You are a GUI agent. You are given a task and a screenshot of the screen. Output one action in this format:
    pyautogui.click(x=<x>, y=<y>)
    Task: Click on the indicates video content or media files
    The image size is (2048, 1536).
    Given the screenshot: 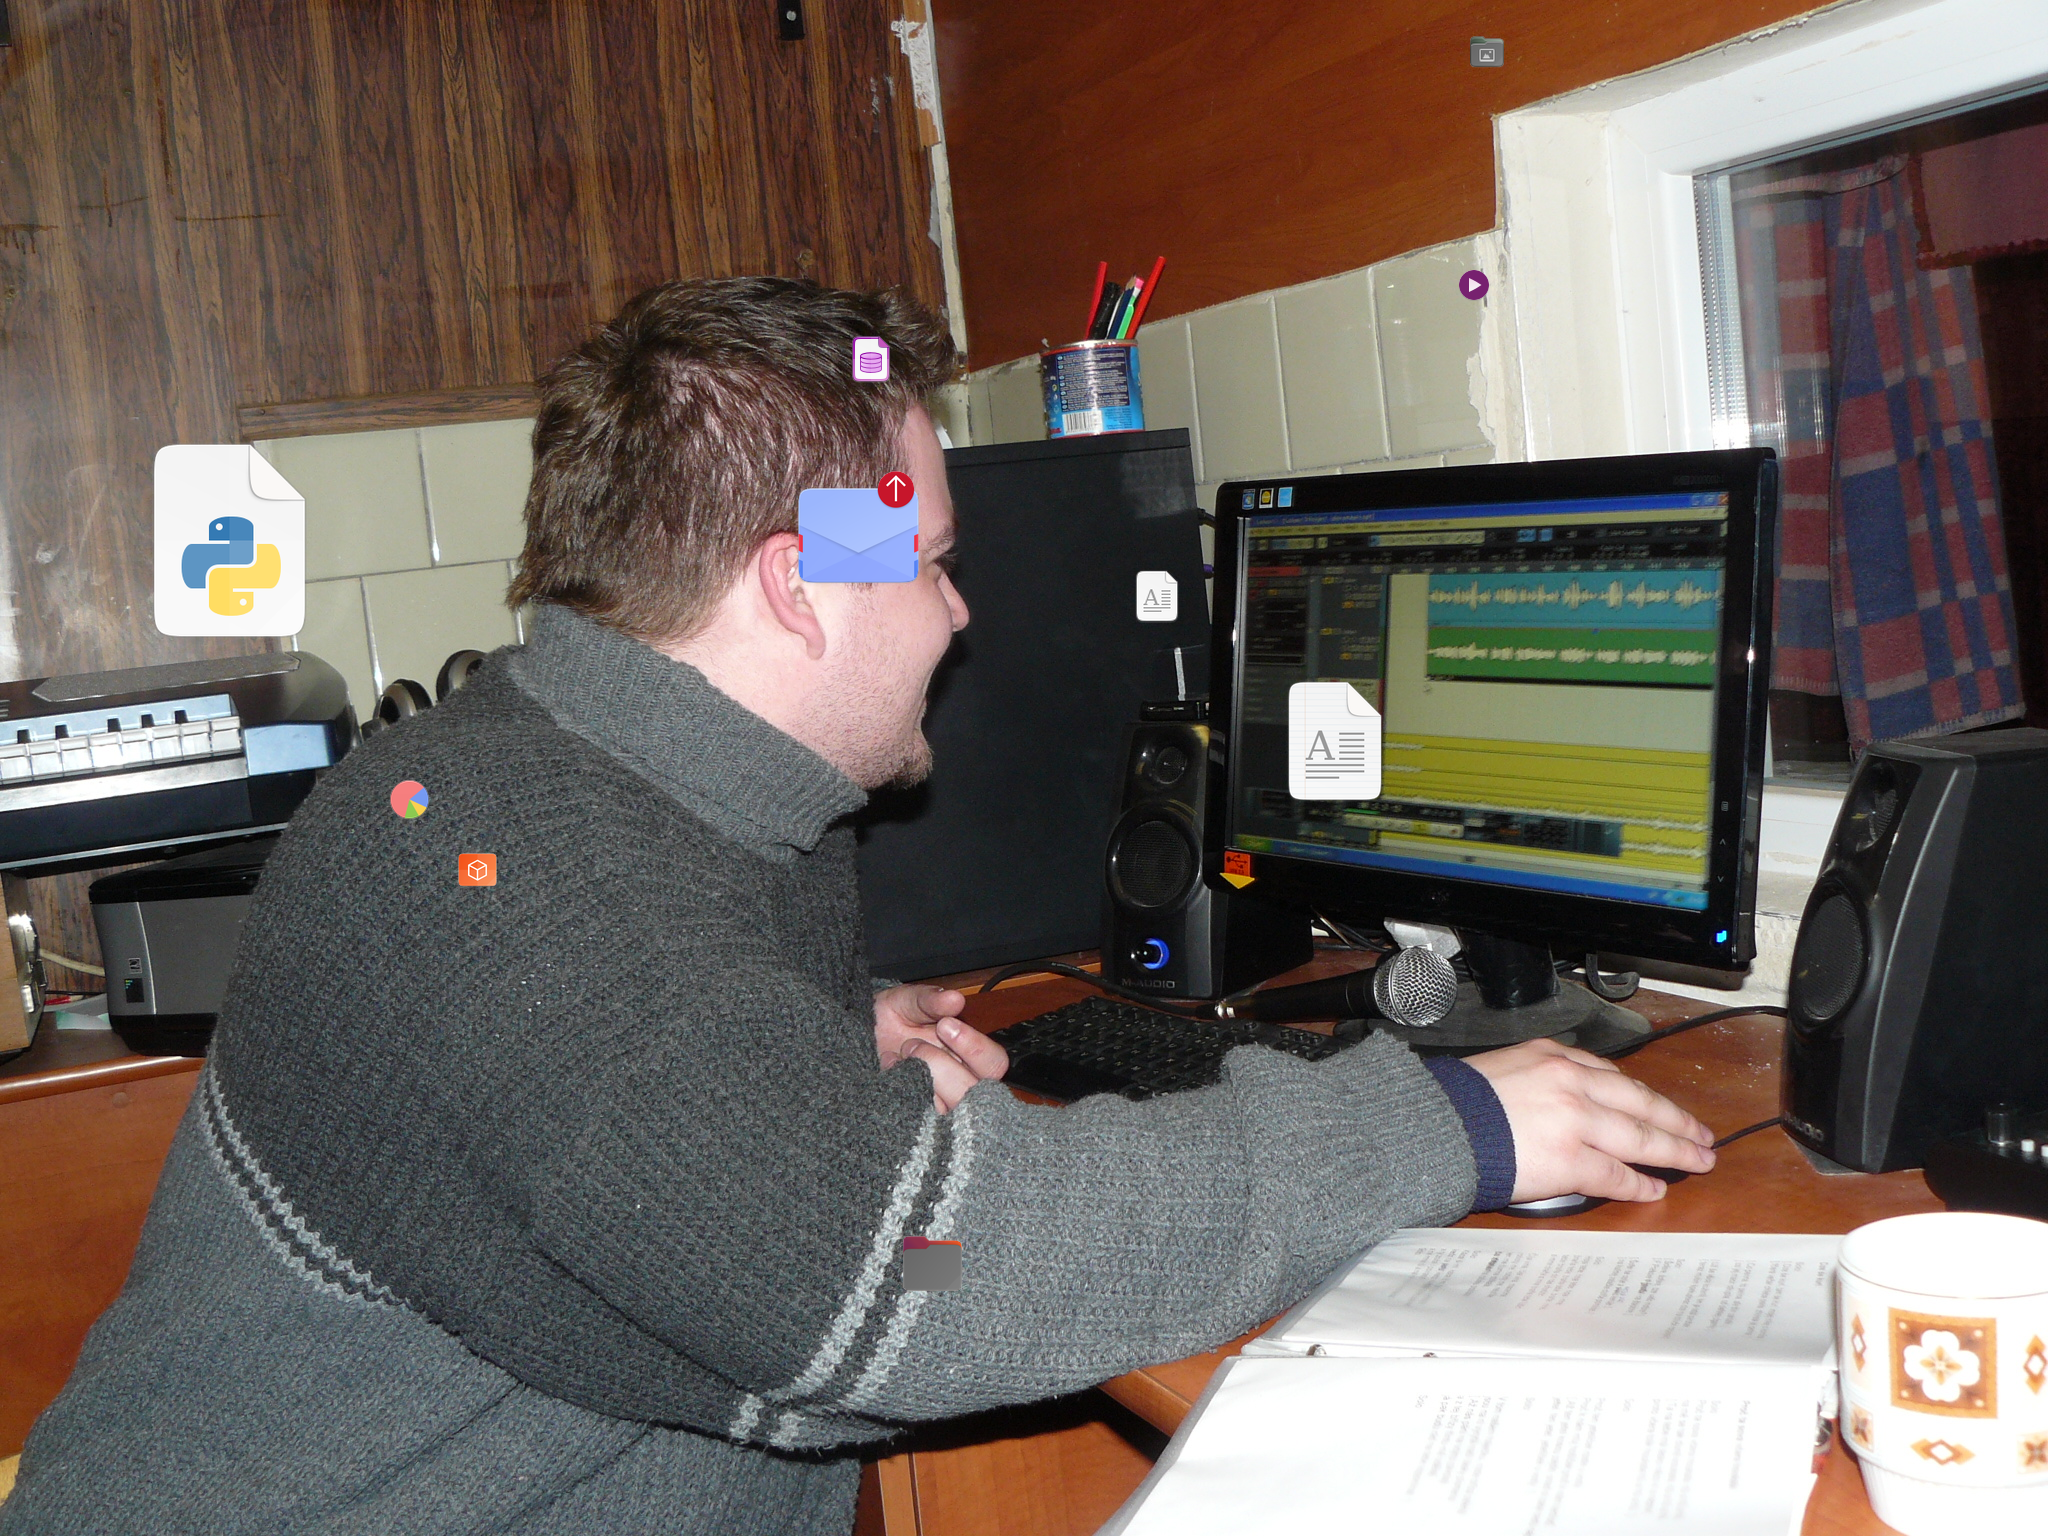 What is the action you would take?
    pyautogui.click(x=1474, y=285)
    